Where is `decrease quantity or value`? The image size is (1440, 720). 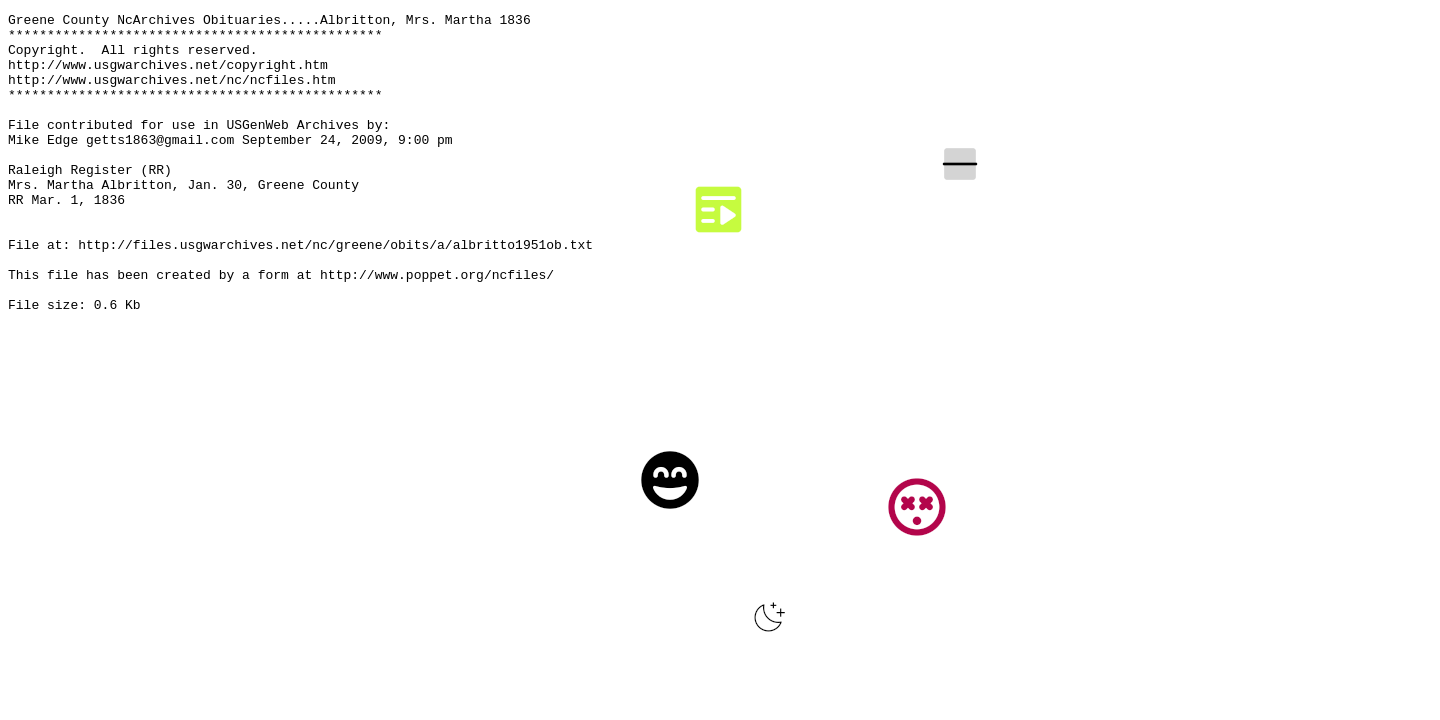
decrease quantity or value is located at coordinates (960, 164).